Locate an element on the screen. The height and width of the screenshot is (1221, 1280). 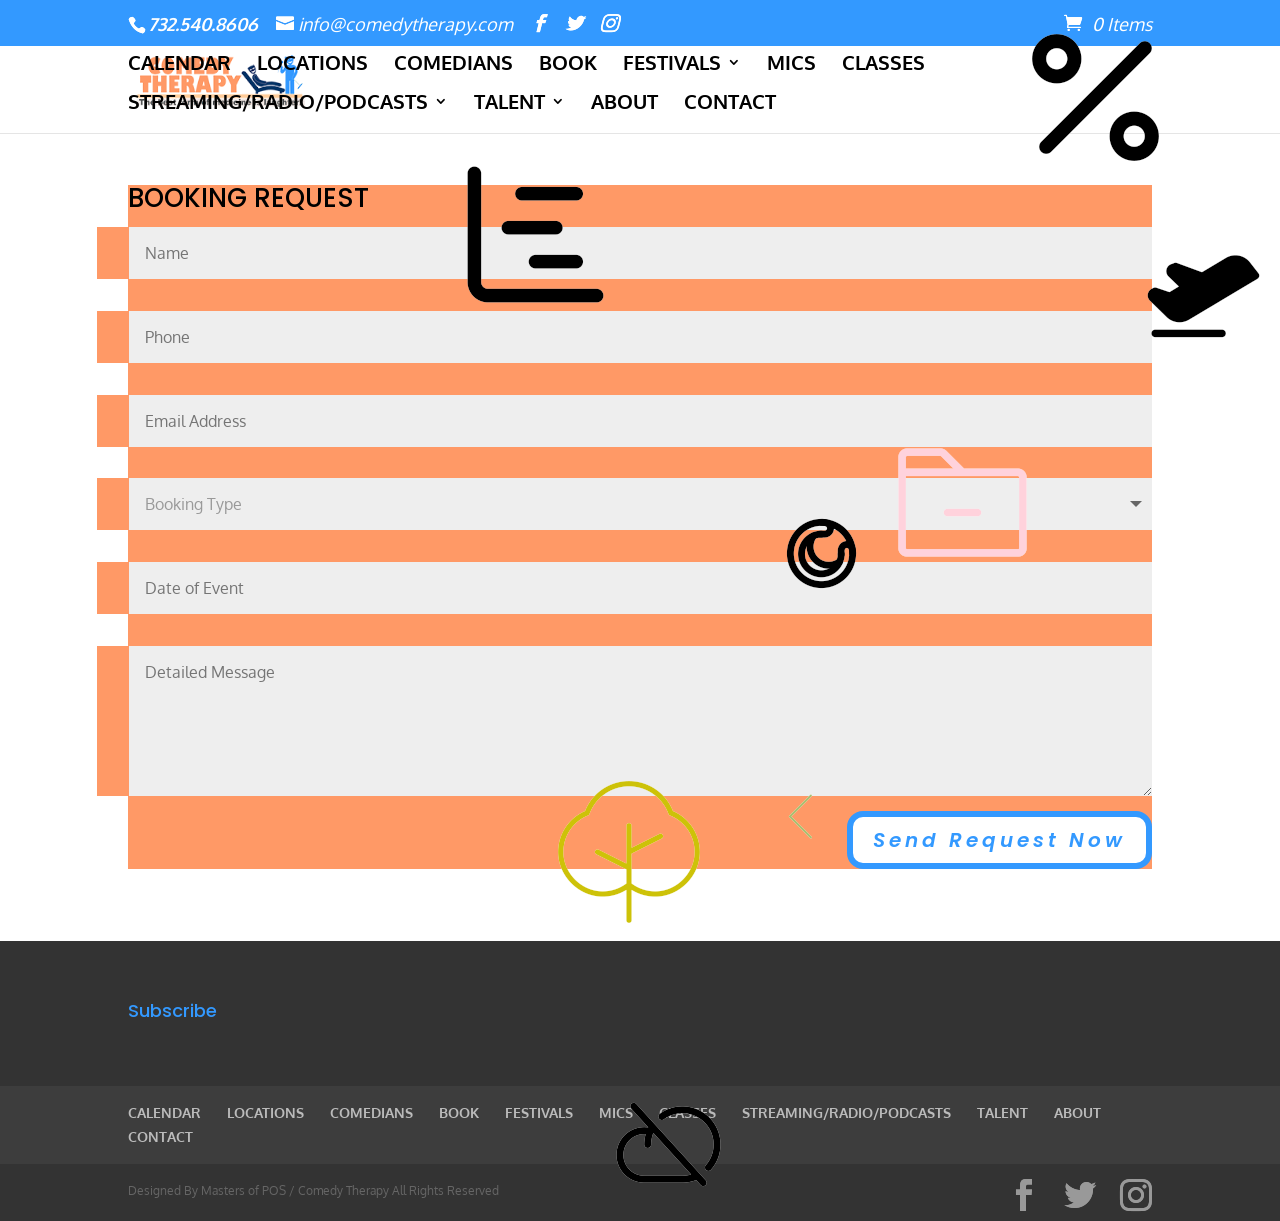
view project timeline or schedule is located at coordinates (535, 234).